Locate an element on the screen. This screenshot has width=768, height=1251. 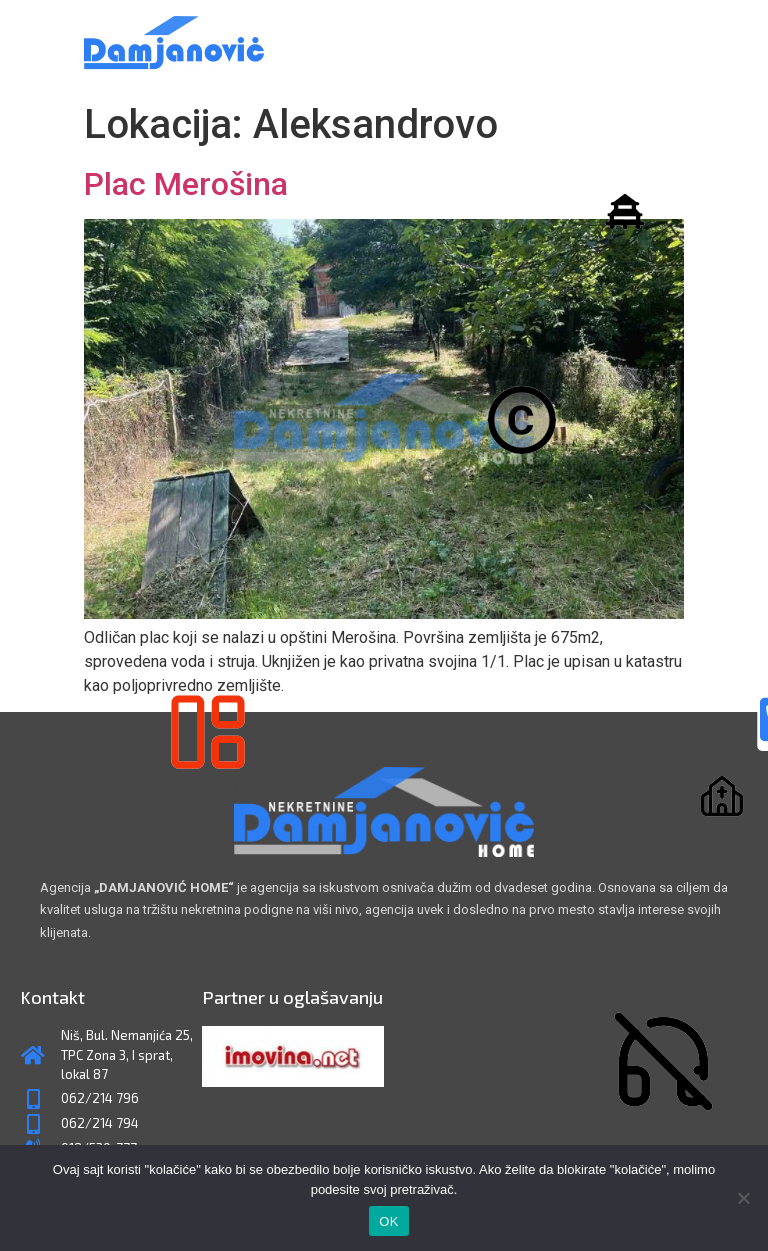
toggle left sidebar panel is located at coordinates (208, 732).